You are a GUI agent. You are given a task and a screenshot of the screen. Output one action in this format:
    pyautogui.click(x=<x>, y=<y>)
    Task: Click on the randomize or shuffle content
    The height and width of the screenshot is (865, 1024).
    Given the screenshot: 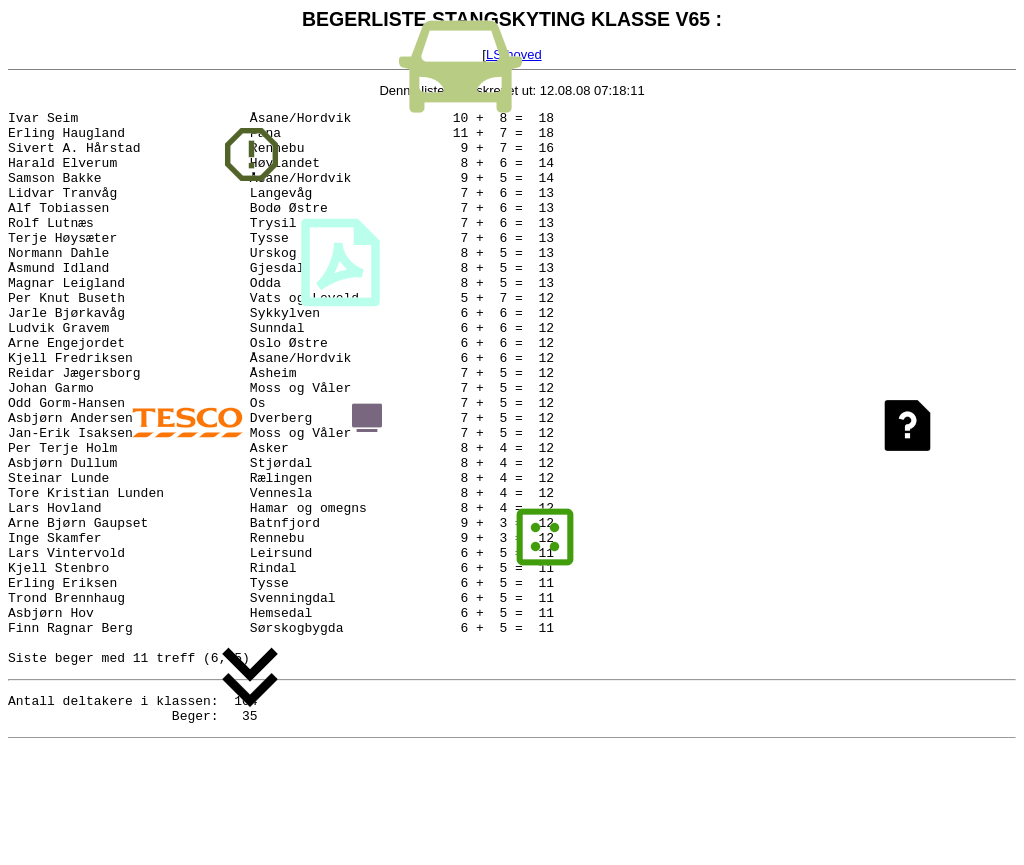 What is the action you would take?
    pyautogui.click(x=545, y=537)
    